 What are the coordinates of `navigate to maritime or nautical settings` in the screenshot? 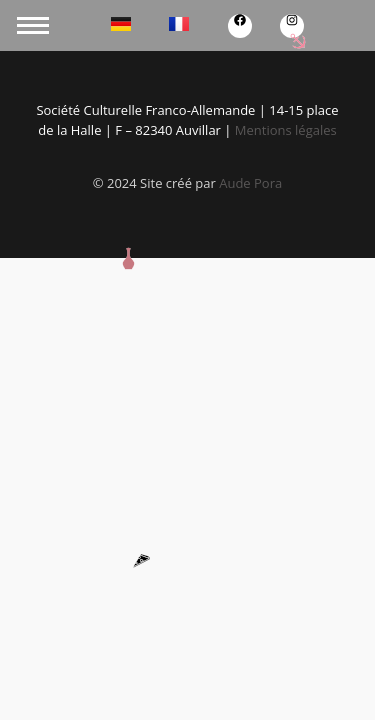 It's located at (298, 41).